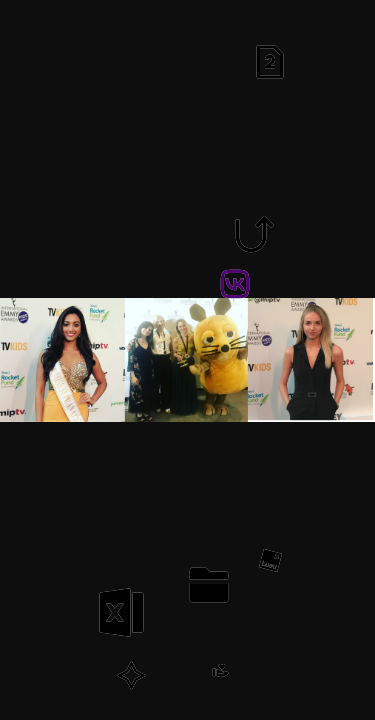  What do you see at coordinates (121, 612) in the screenshot?
I see `open or view an Excel spreadsheet file` at bounding box center [121, 612].